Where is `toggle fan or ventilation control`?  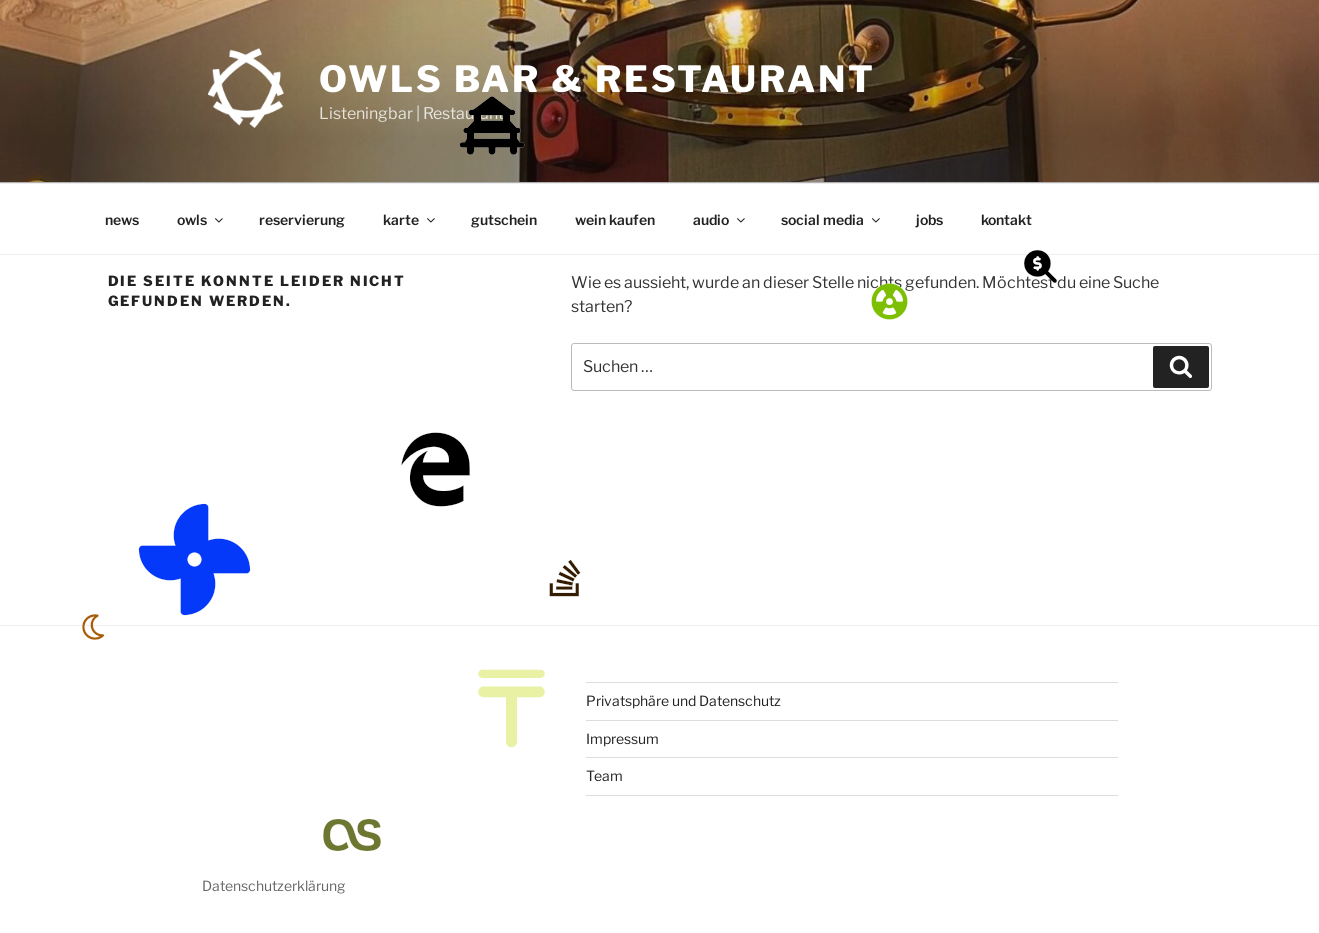
toggle fan or ventilation control is located at coordinates (194, 559).